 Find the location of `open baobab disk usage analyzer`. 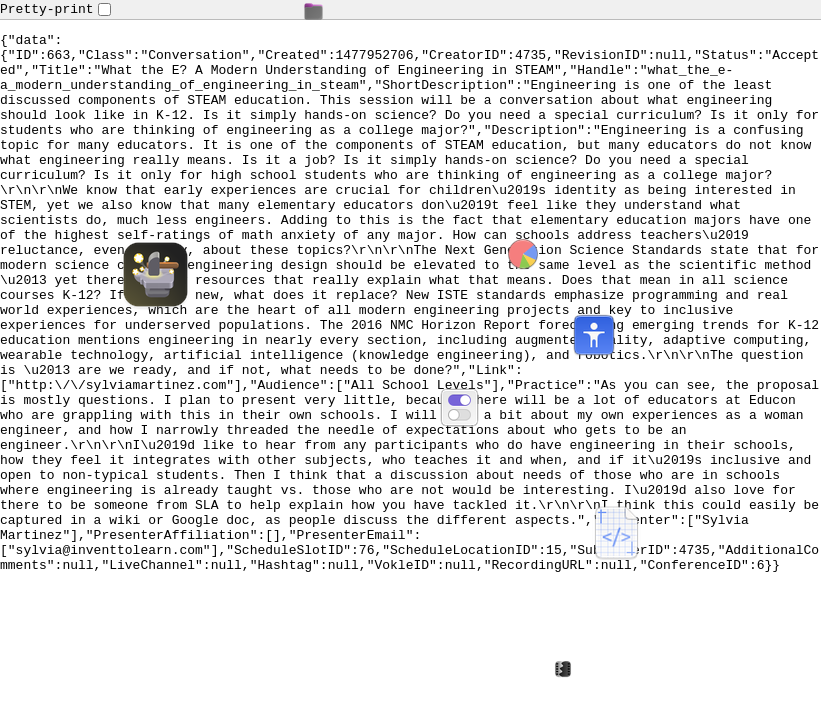

open baobab disk usage analyzer is located at coordinates (523, 254).